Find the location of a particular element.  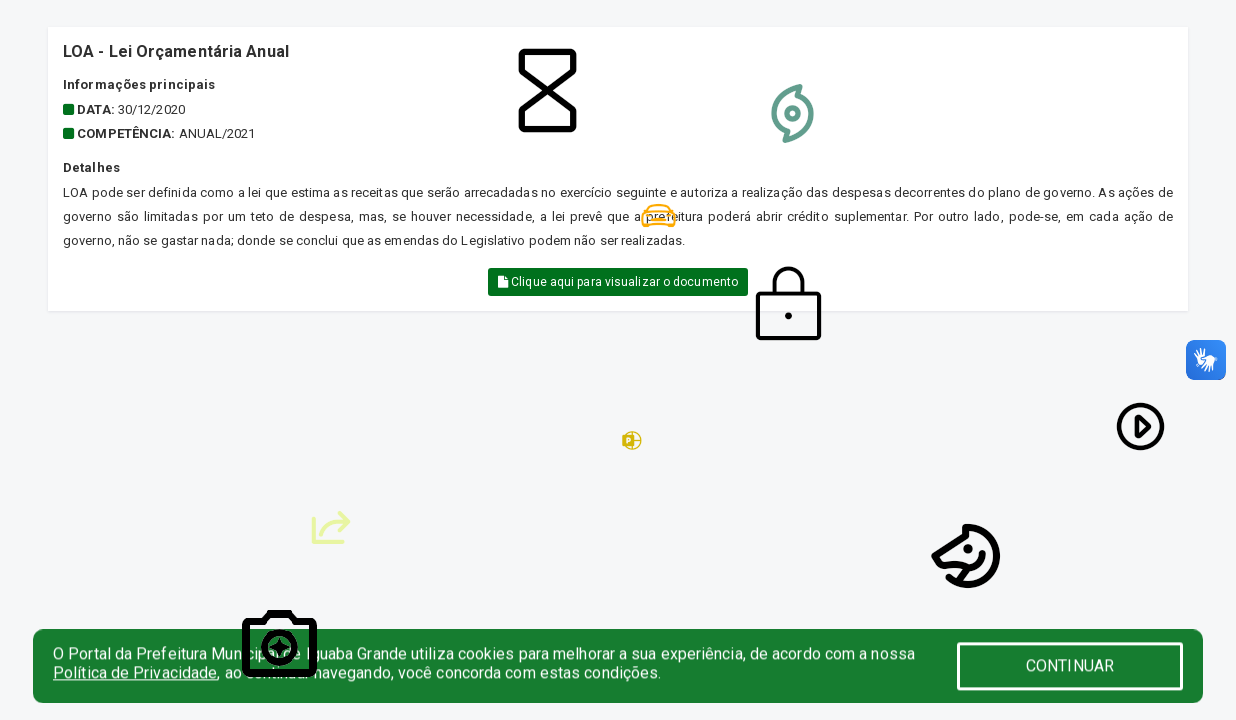

indicates severe weather alert or hurricane warning is located at coordinates (792, 113).